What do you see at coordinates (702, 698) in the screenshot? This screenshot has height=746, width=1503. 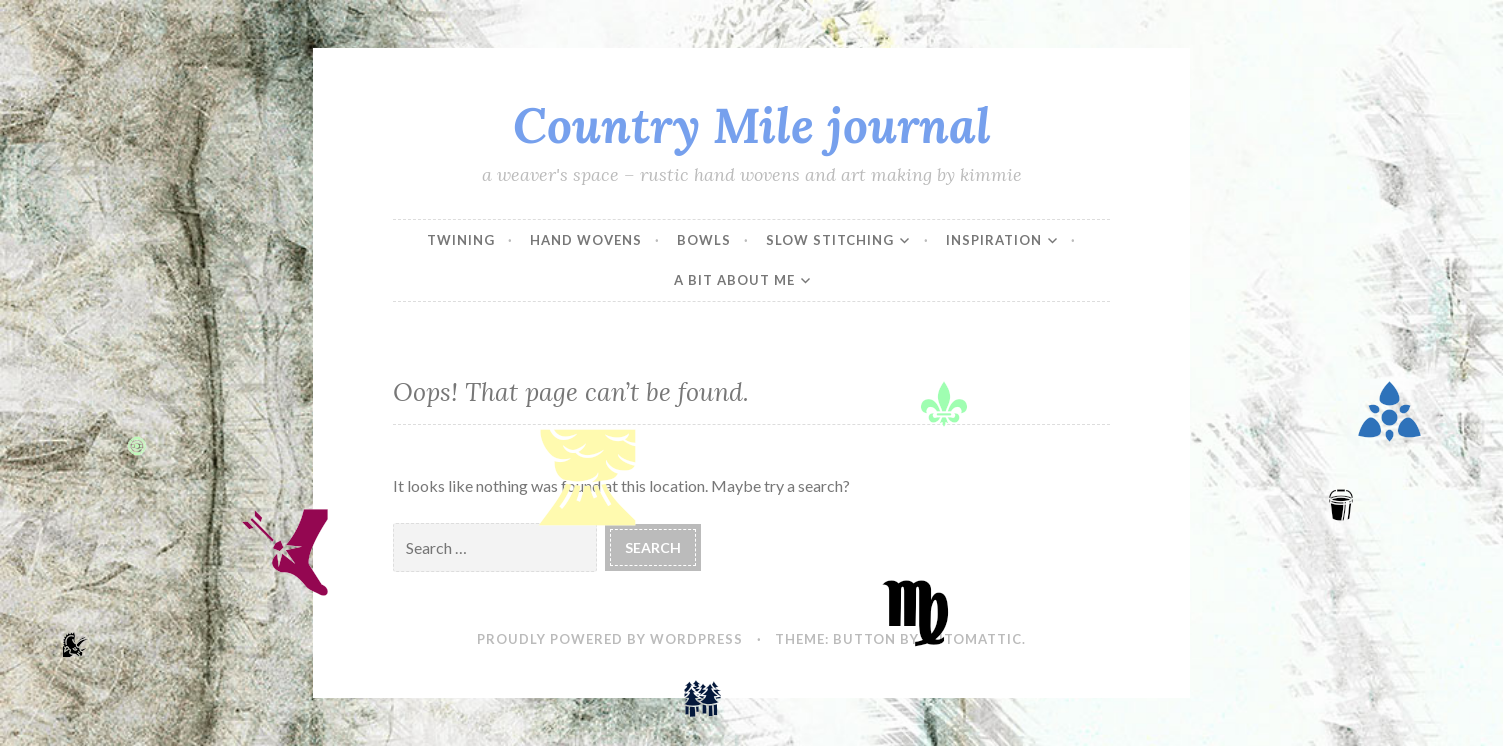 I see `explore forest or woodland area in game` at bounding box center [702, 698].